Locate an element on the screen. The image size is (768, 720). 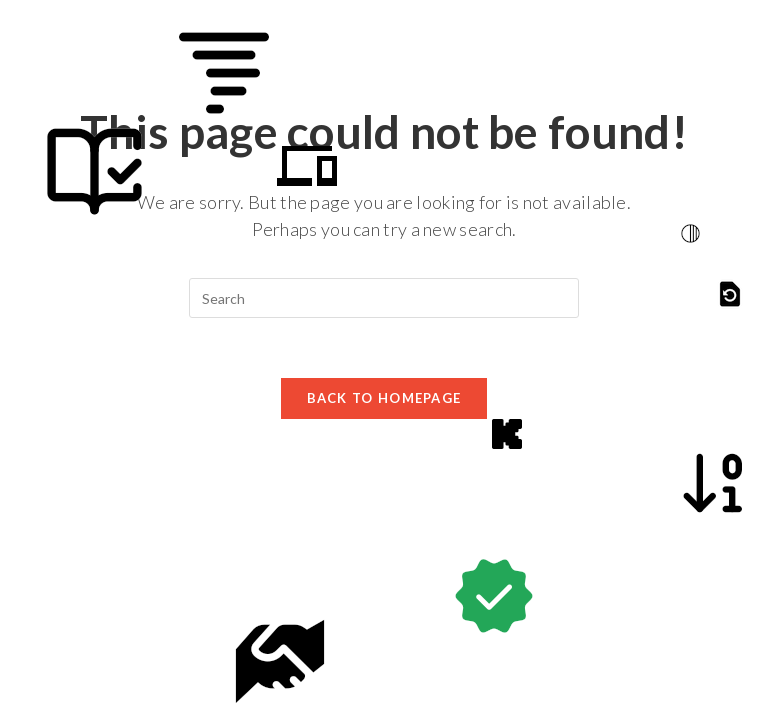
mark a book or reading item as completed is located at coordinates (94, 171).